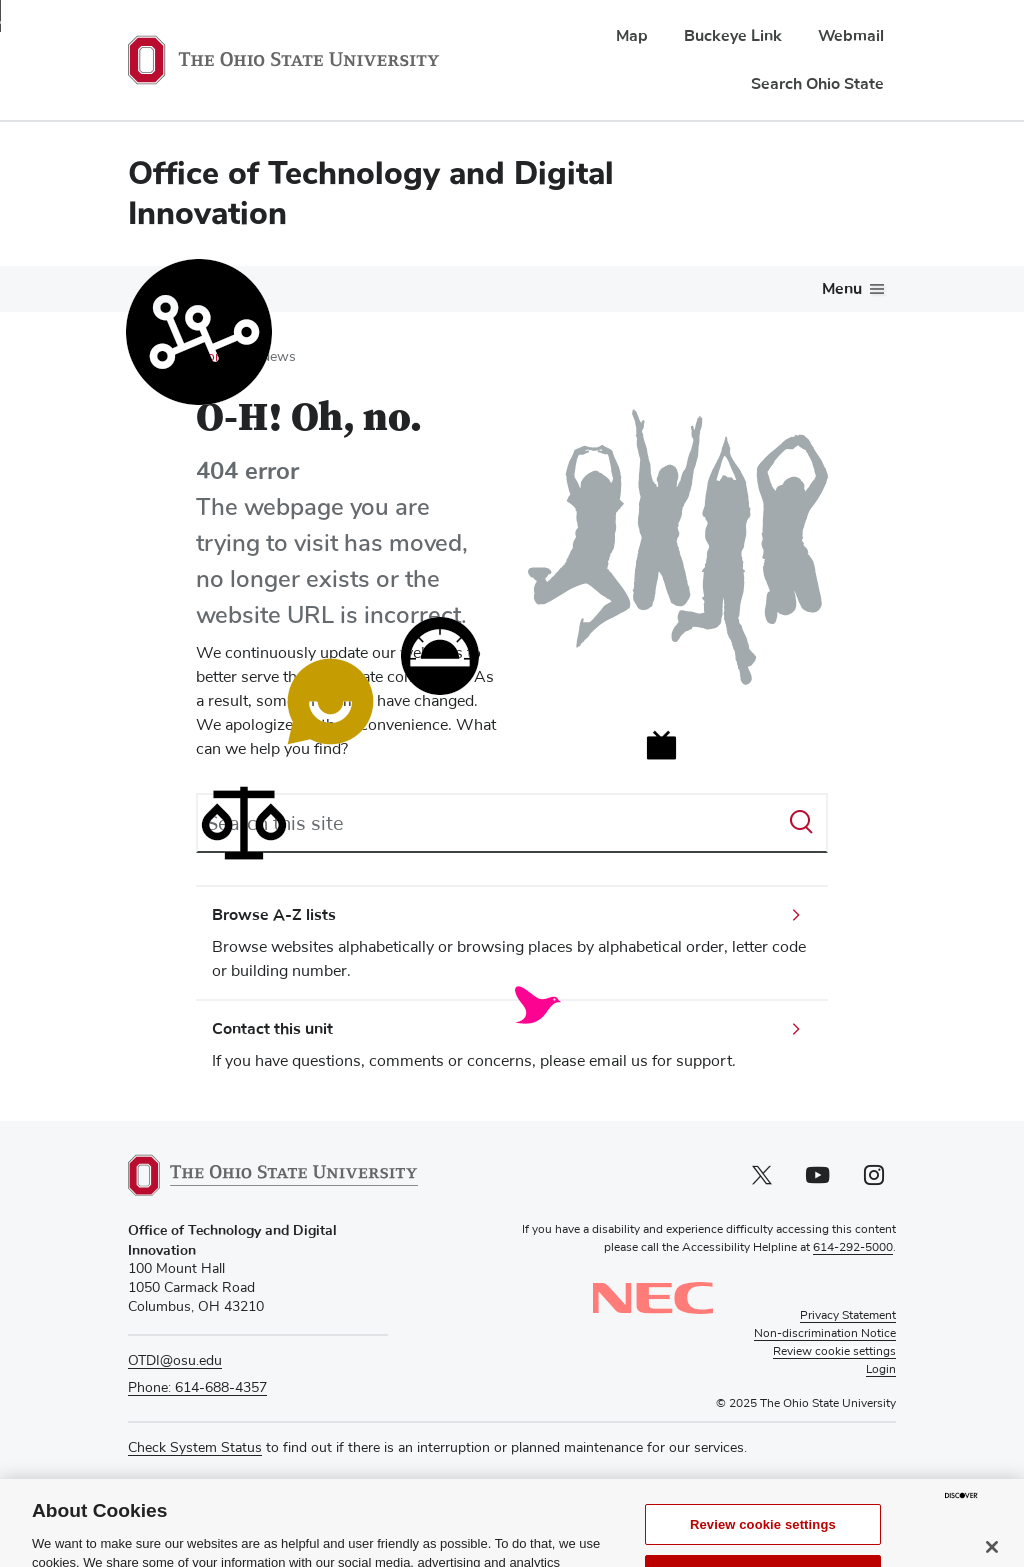  What do you see at coordinates (653, 1298) in the screenshot?
I see `NEC corporation brand logo` at bounding box center [653, 1298].